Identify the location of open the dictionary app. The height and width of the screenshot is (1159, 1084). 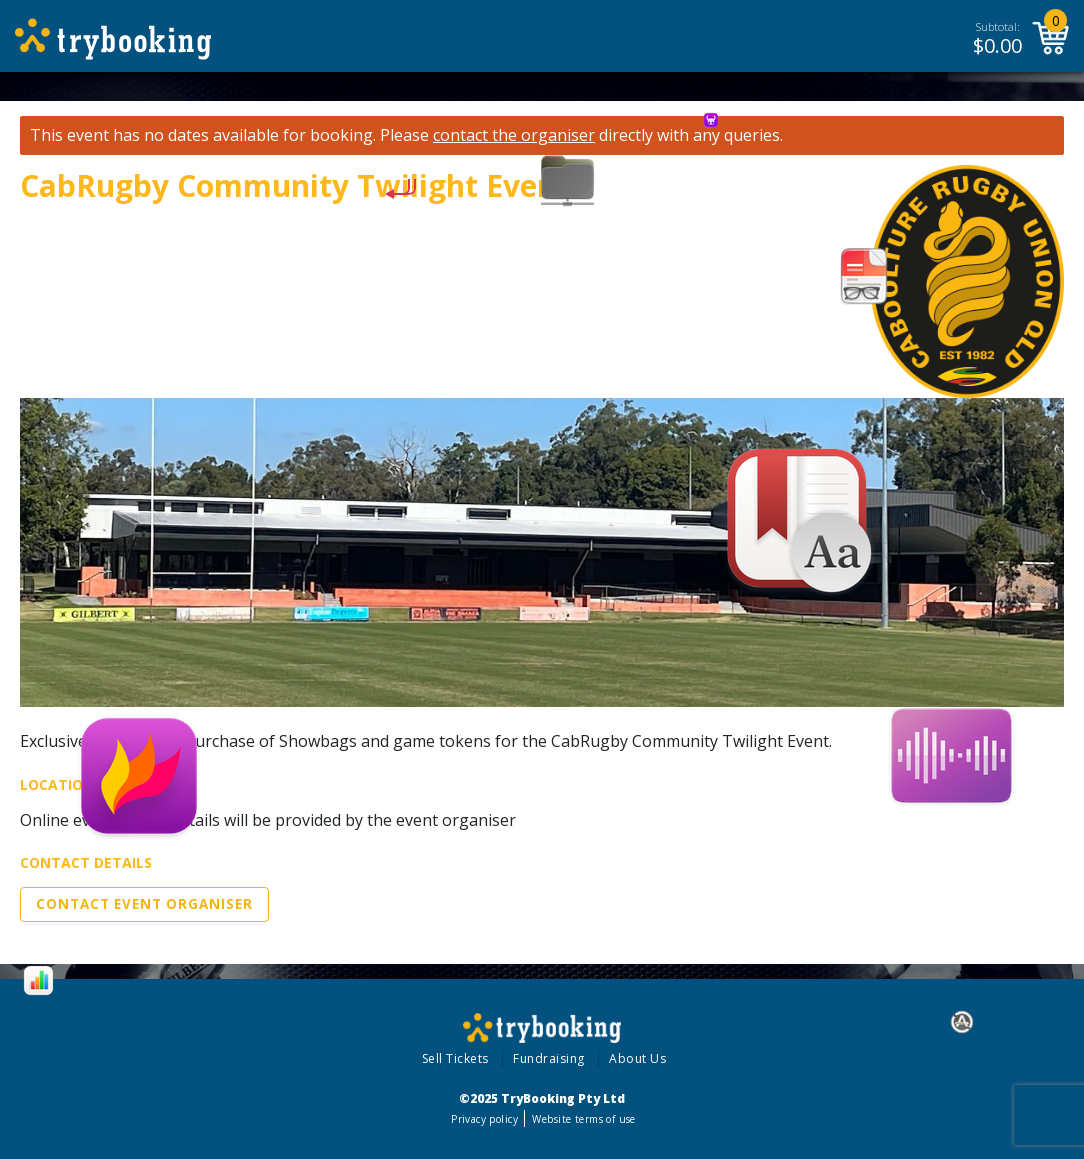
(797, 518).